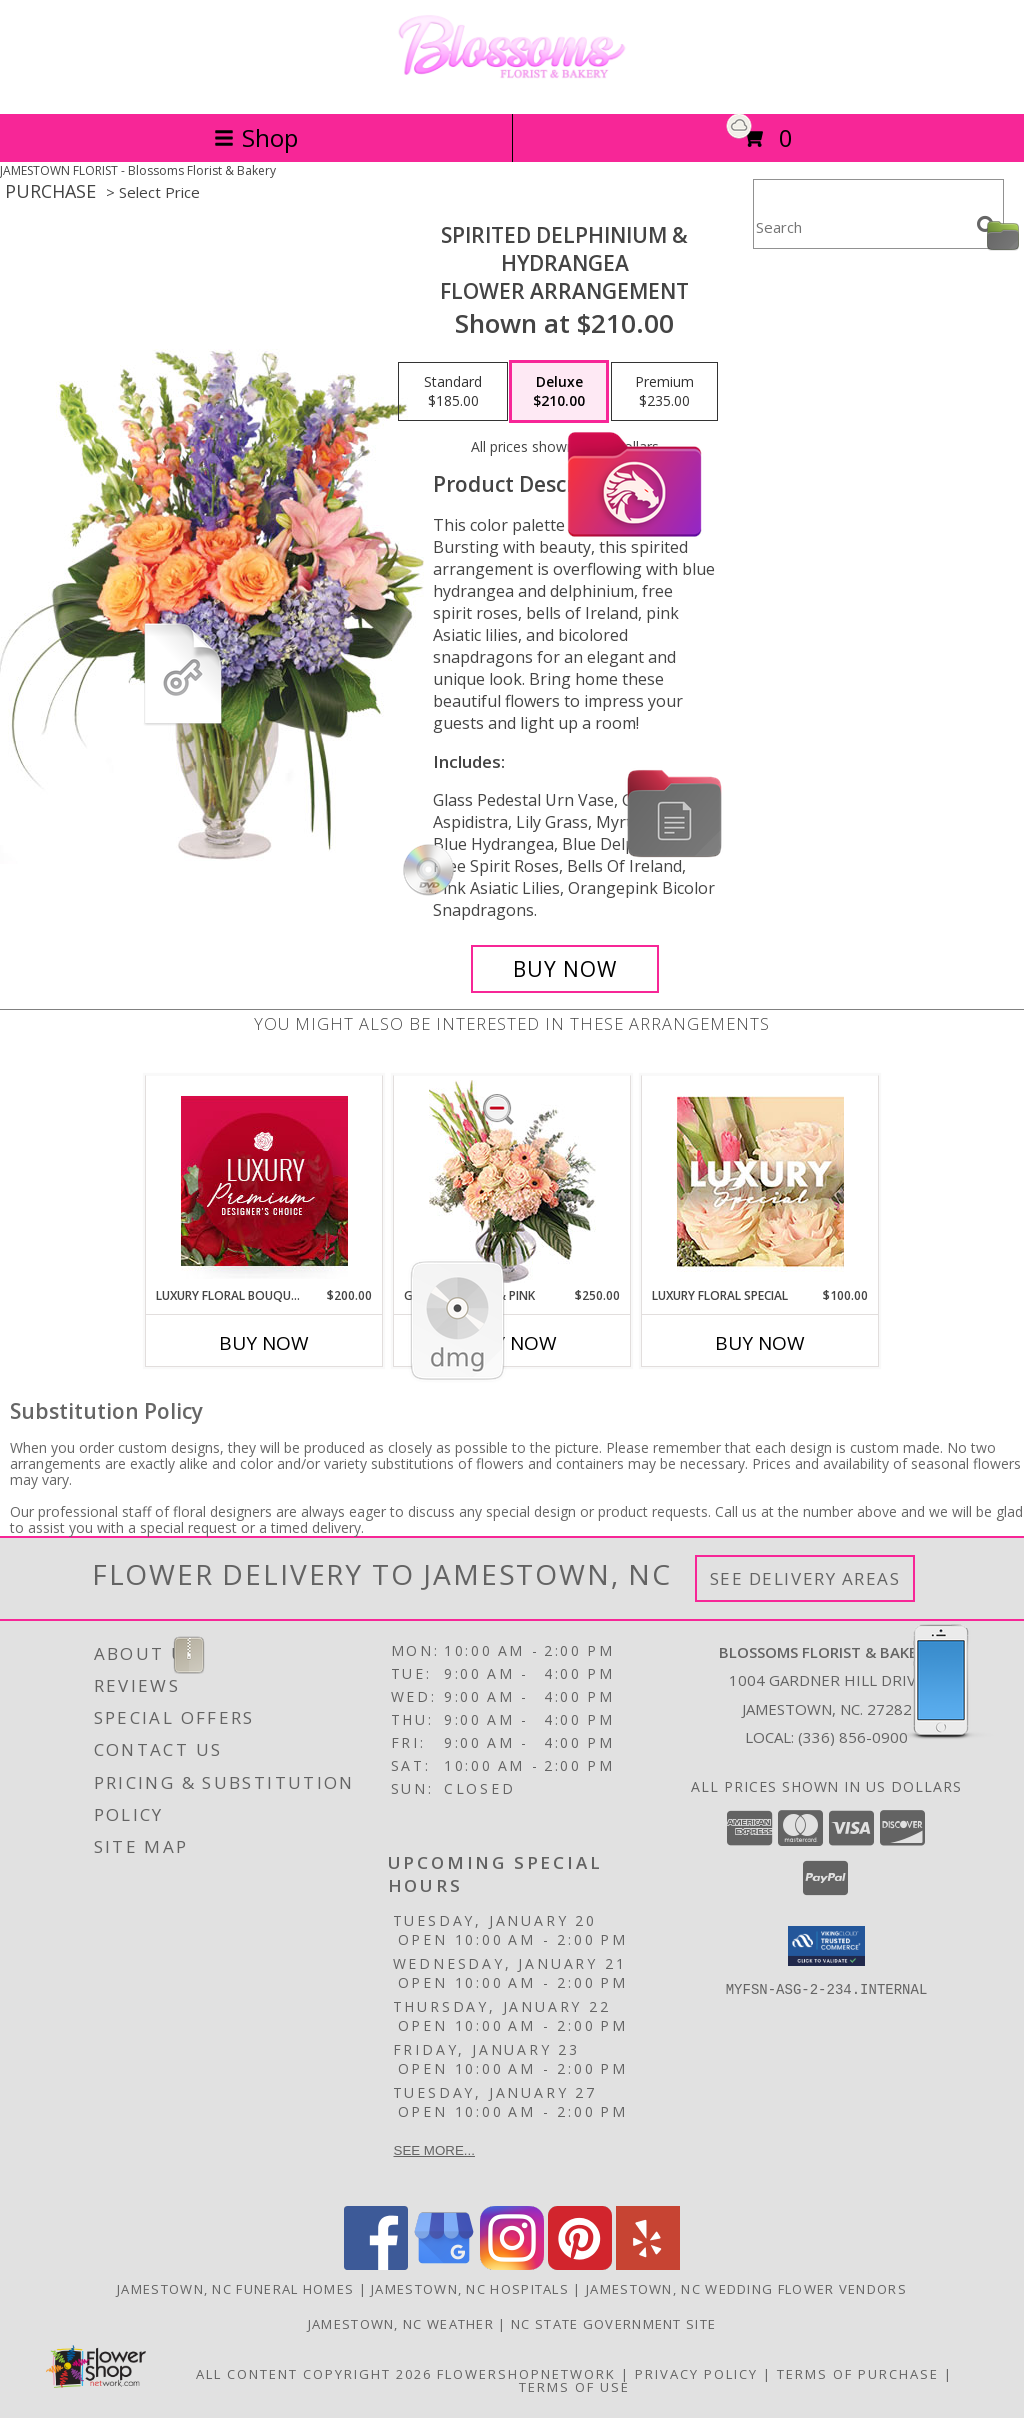 Image resolution: width=1024 pixels, height=2418 pixels. I want to click on DVD+R disc media type indicator, so click(428, 870).